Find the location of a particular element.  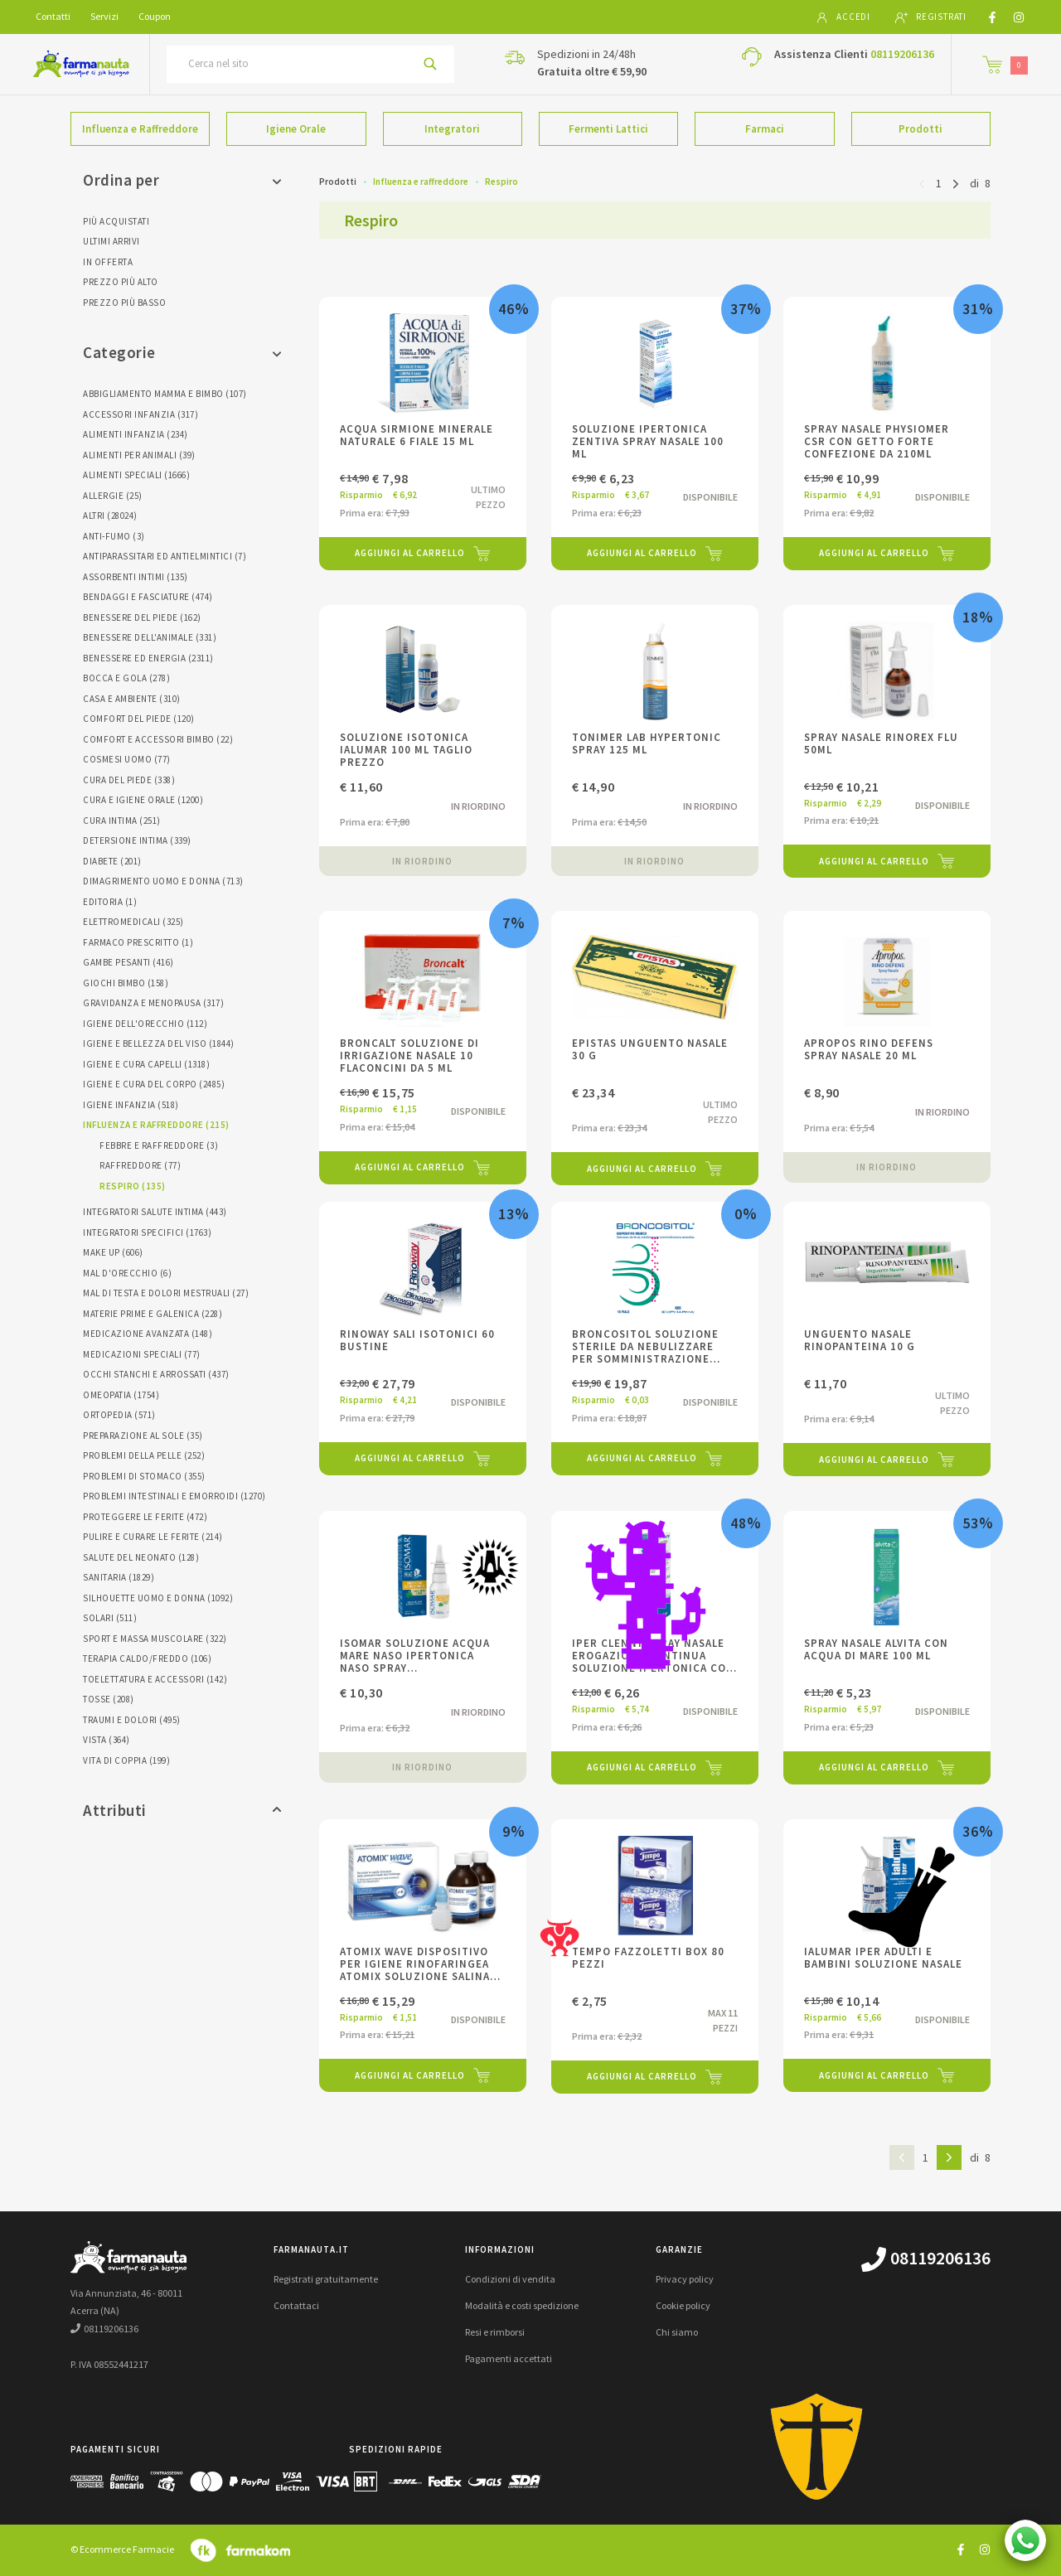

select knight or crusader class is located at coordinates (816, 2447).